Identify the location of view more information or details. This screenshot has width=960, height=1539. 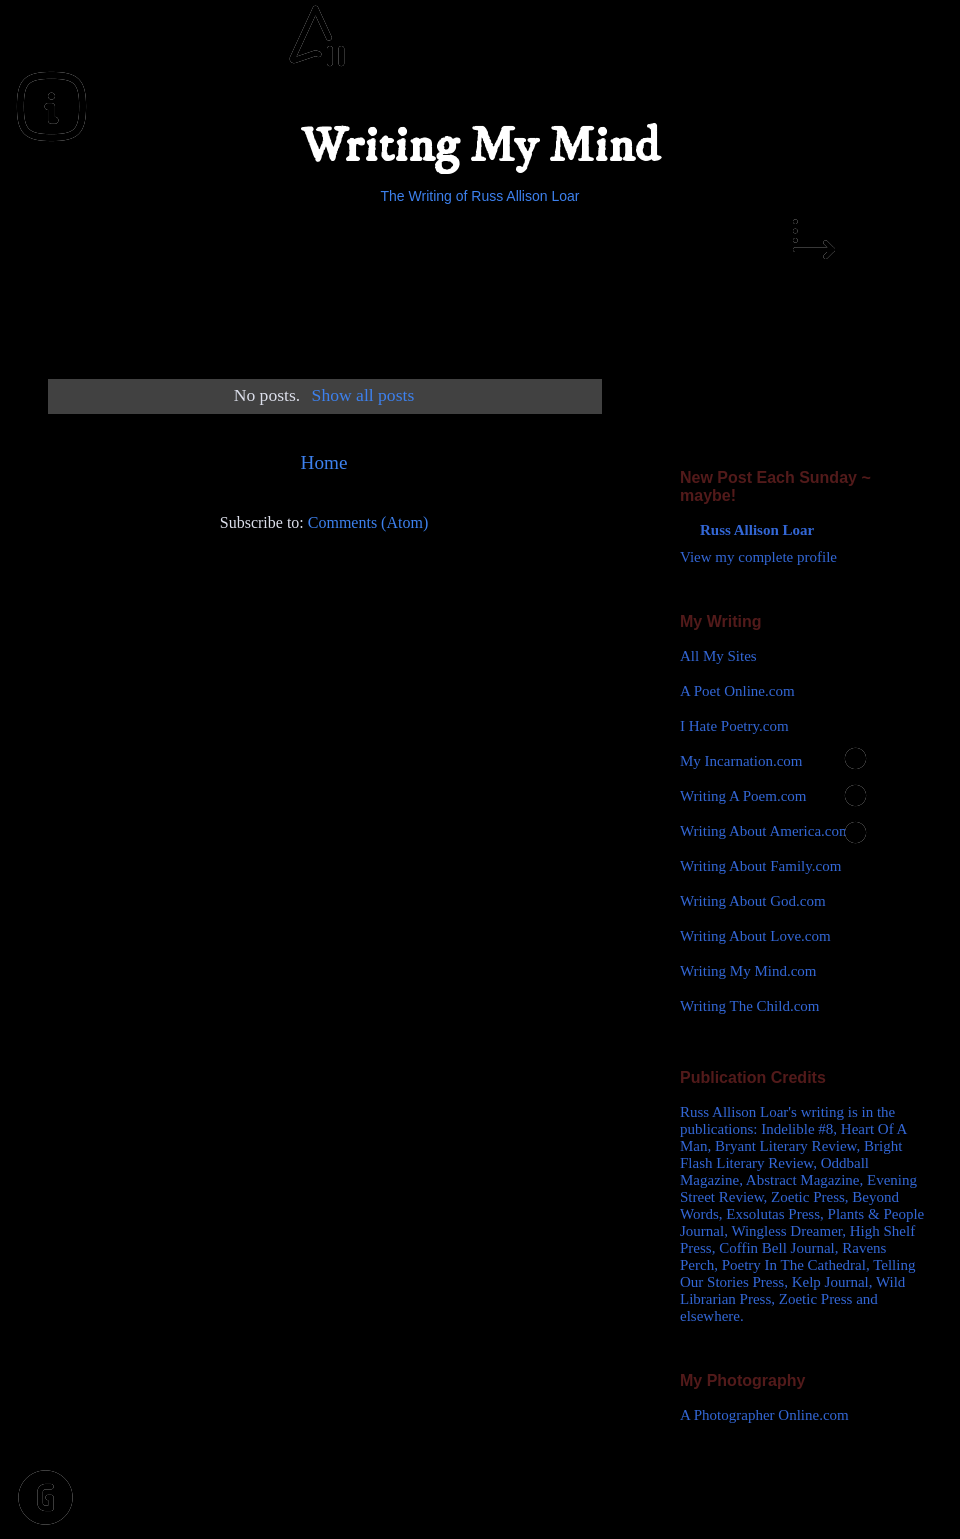
(51, 106).